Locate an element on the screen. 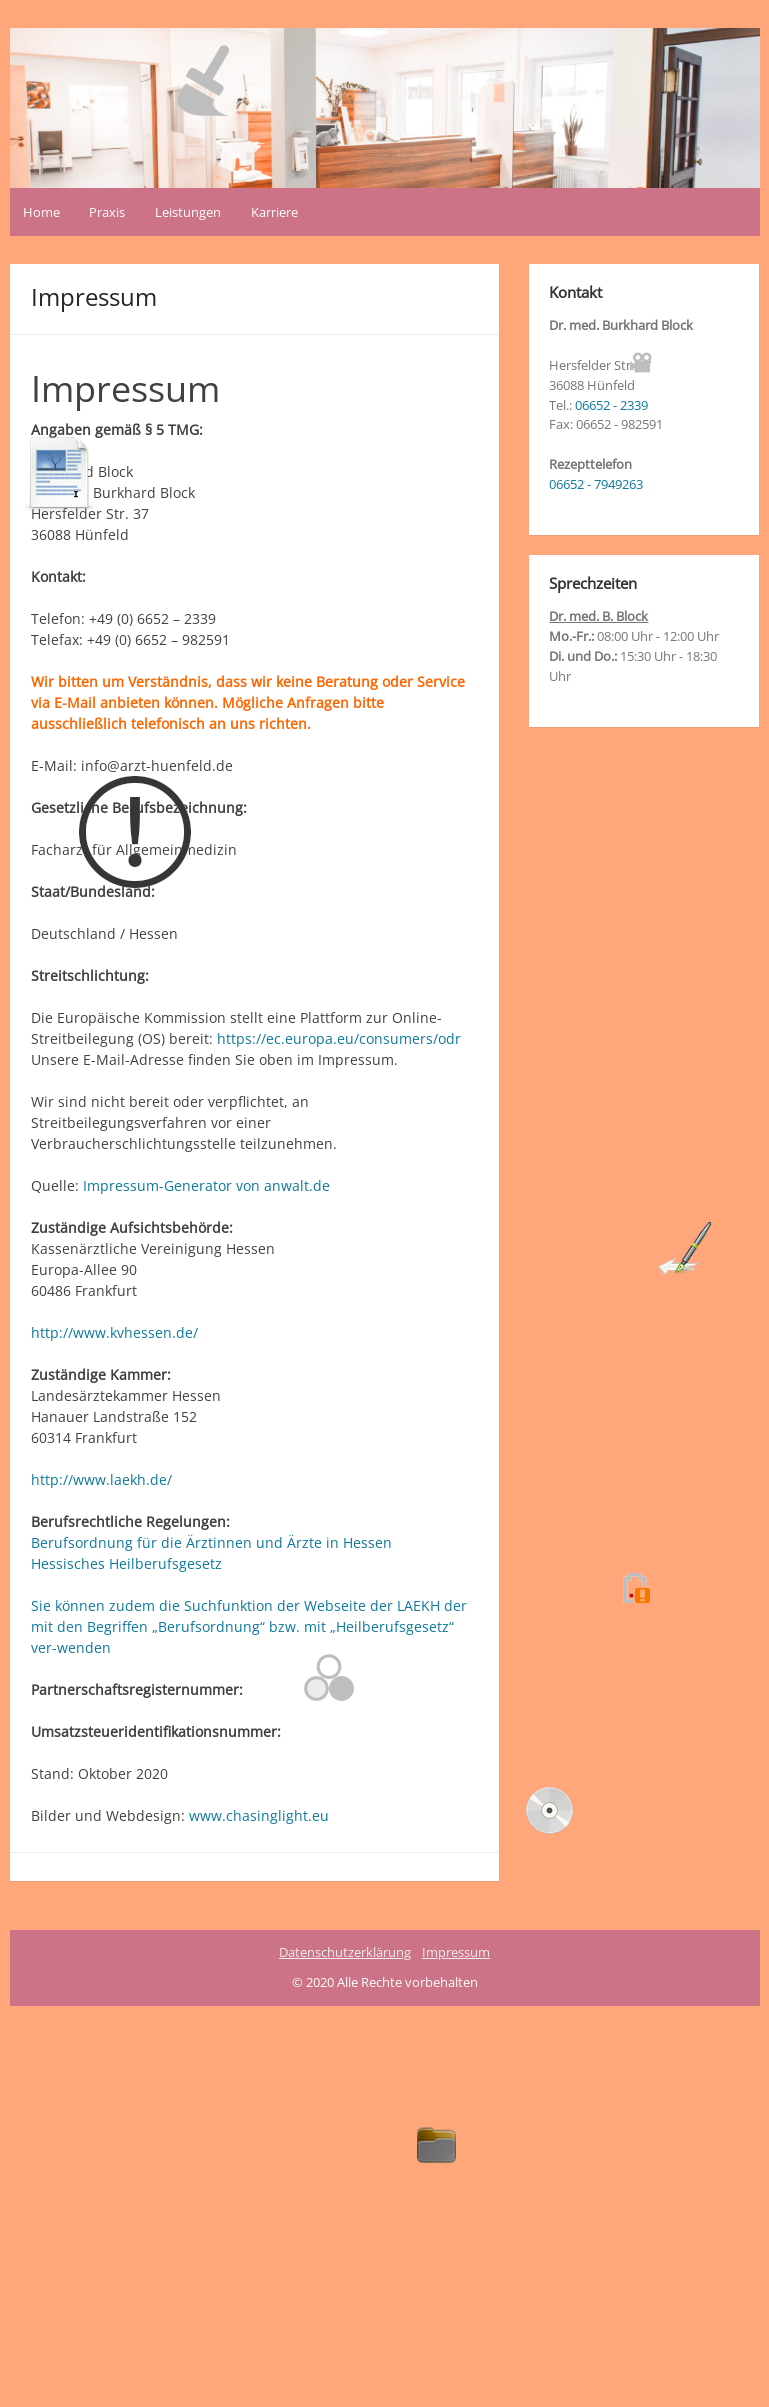  indicates low battery warning is located at coordinates (635, 1588).